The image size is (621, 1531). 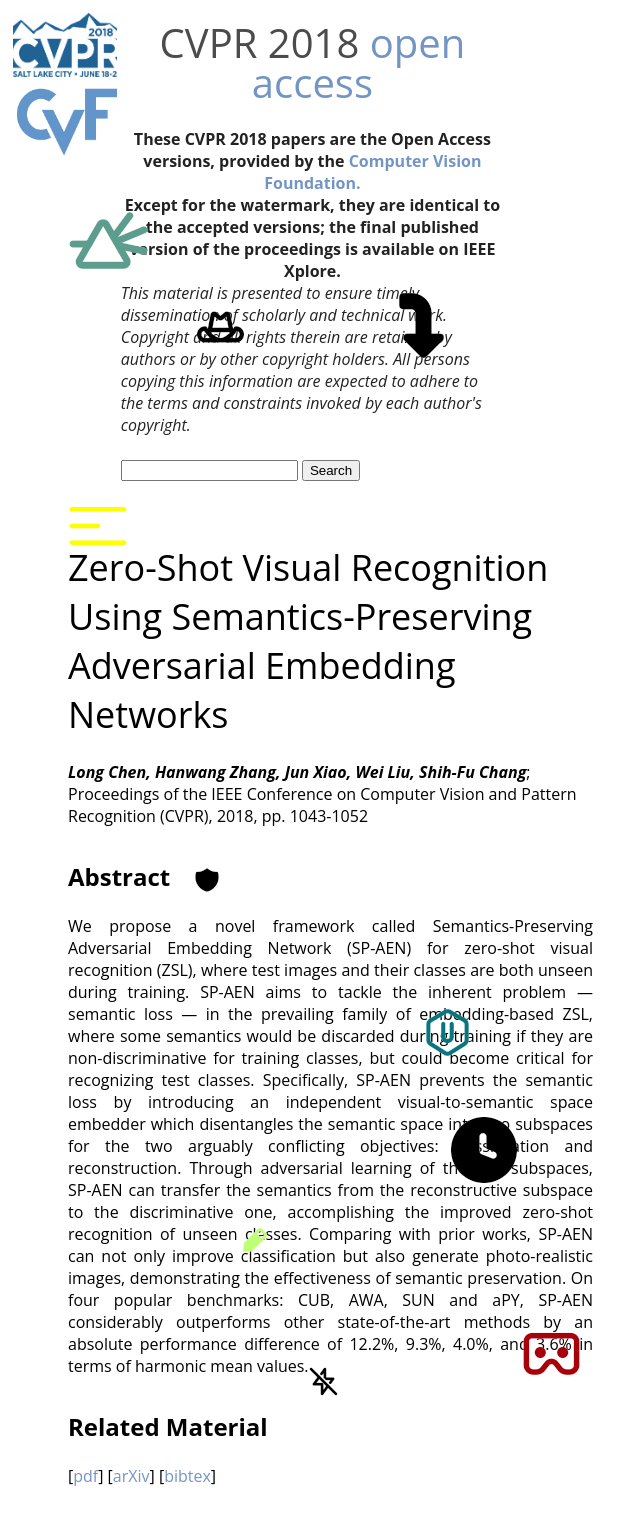 I want to click on access security settings, so click(x=207, y=880).